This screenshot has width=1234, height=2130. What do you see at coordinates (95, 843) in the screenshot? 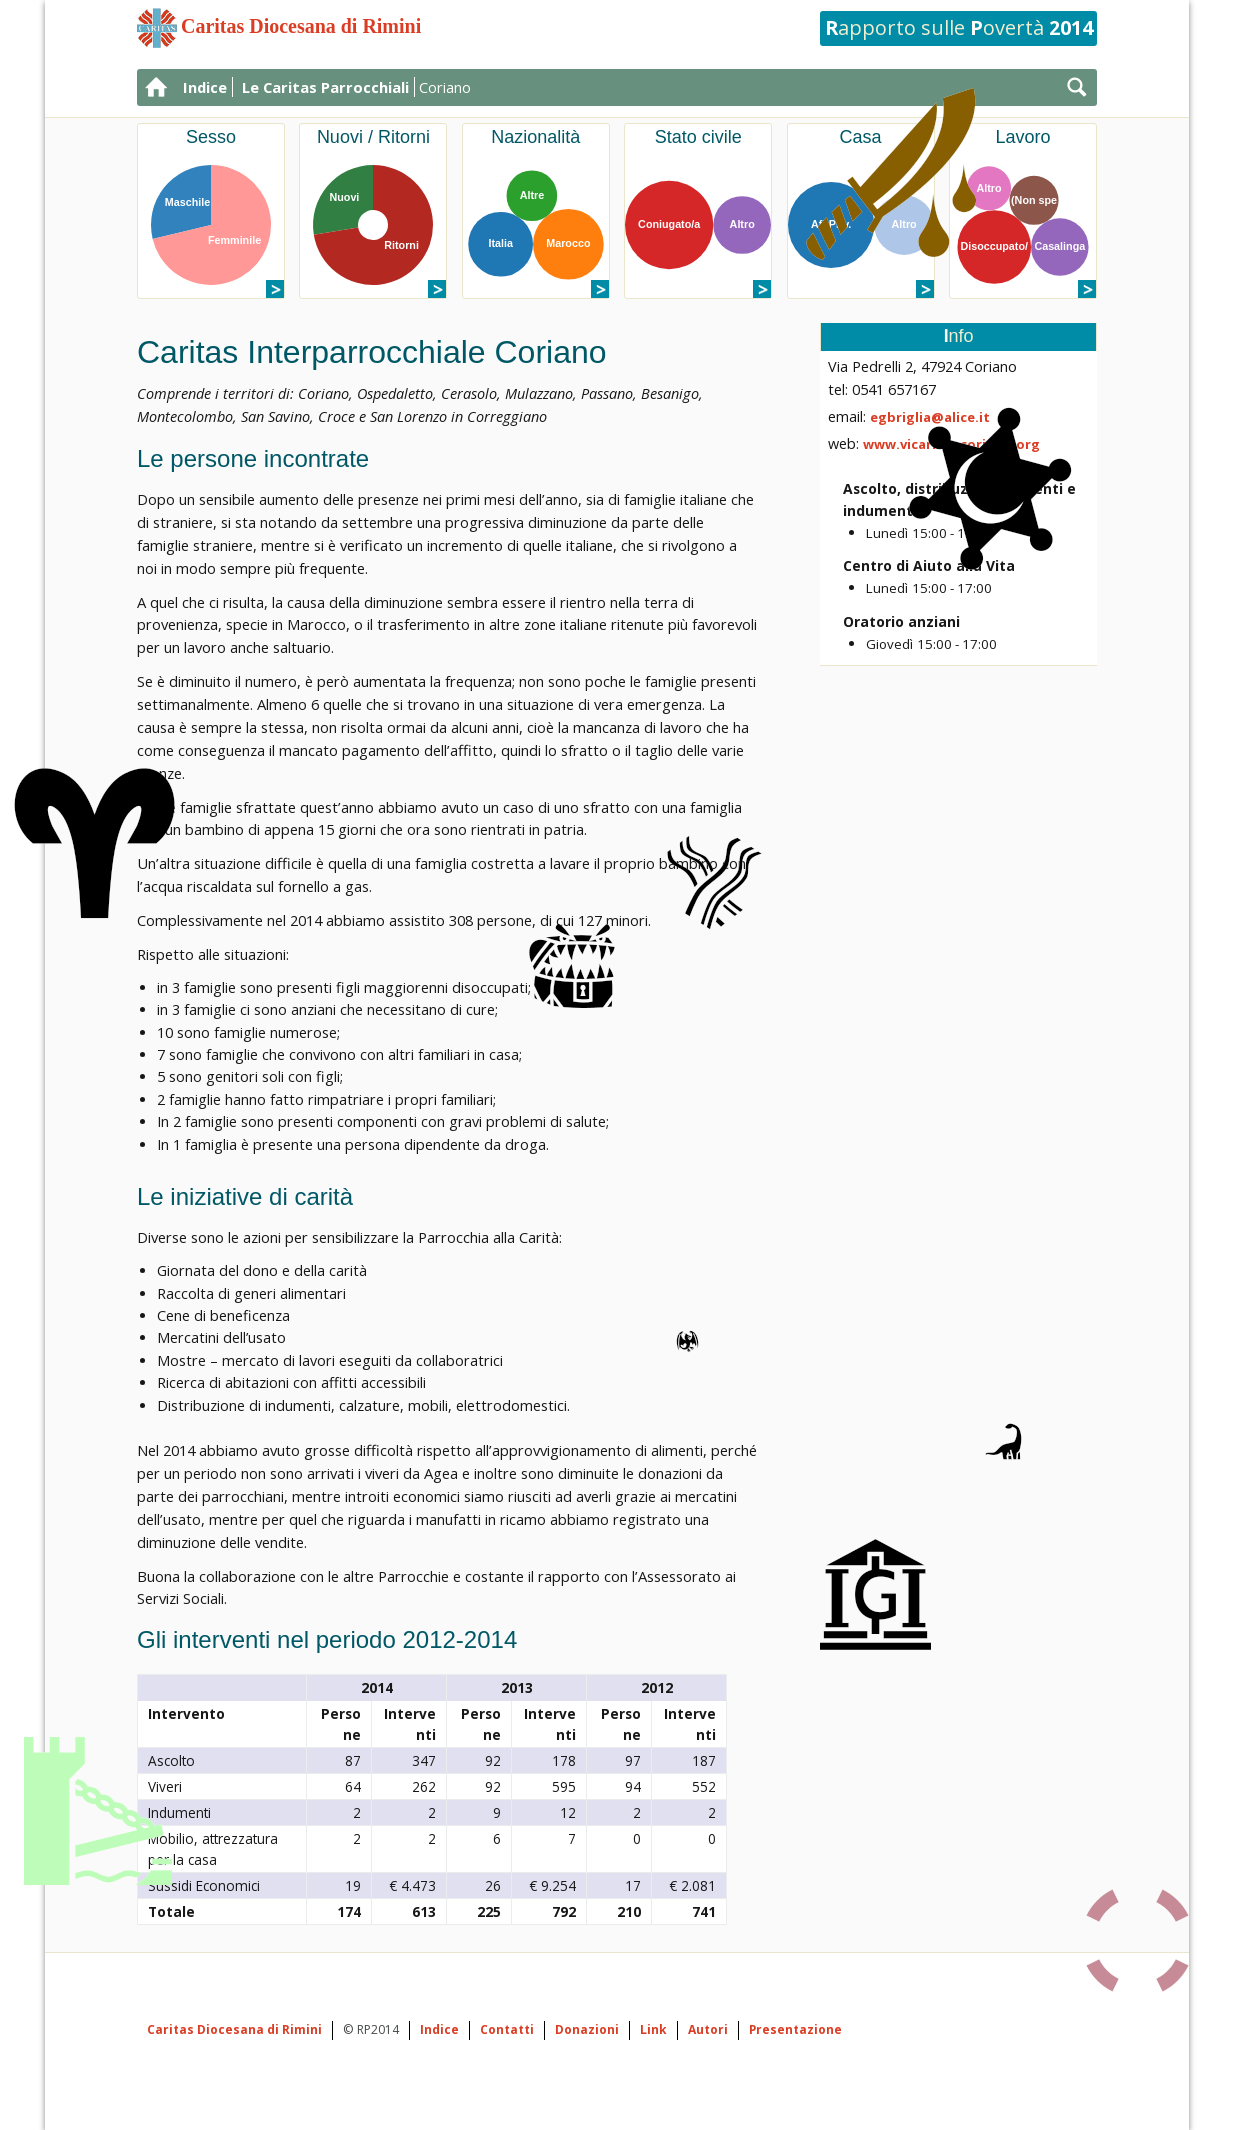
I see `indicates aries zodiac sign` at bounding box center [95, 843].